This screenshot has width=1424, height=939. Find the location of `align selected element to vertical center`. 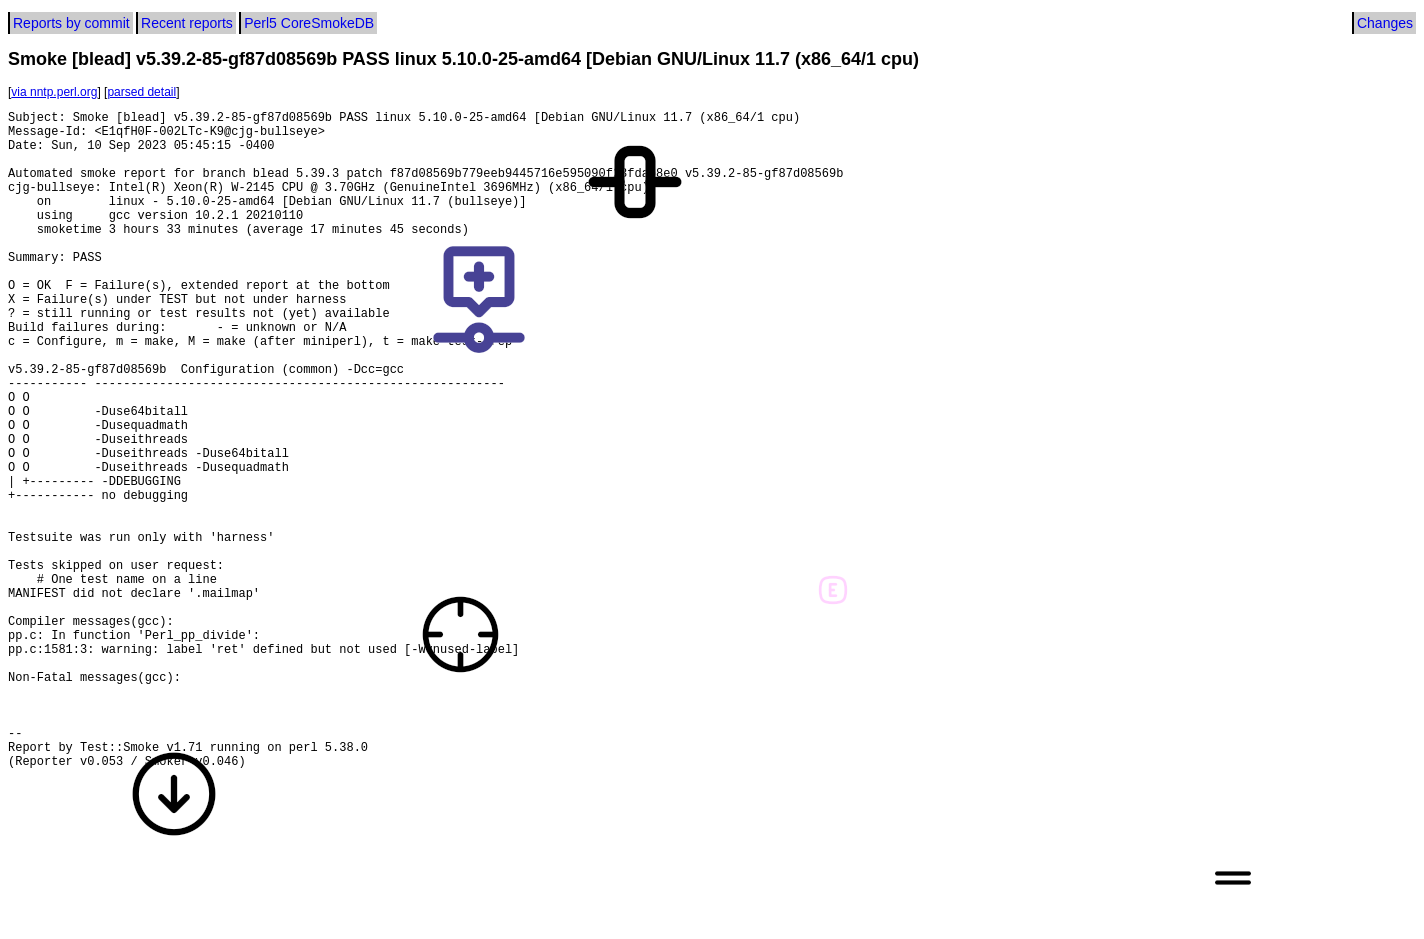

align selected element to vertical center is located at coordinates (635, 182).